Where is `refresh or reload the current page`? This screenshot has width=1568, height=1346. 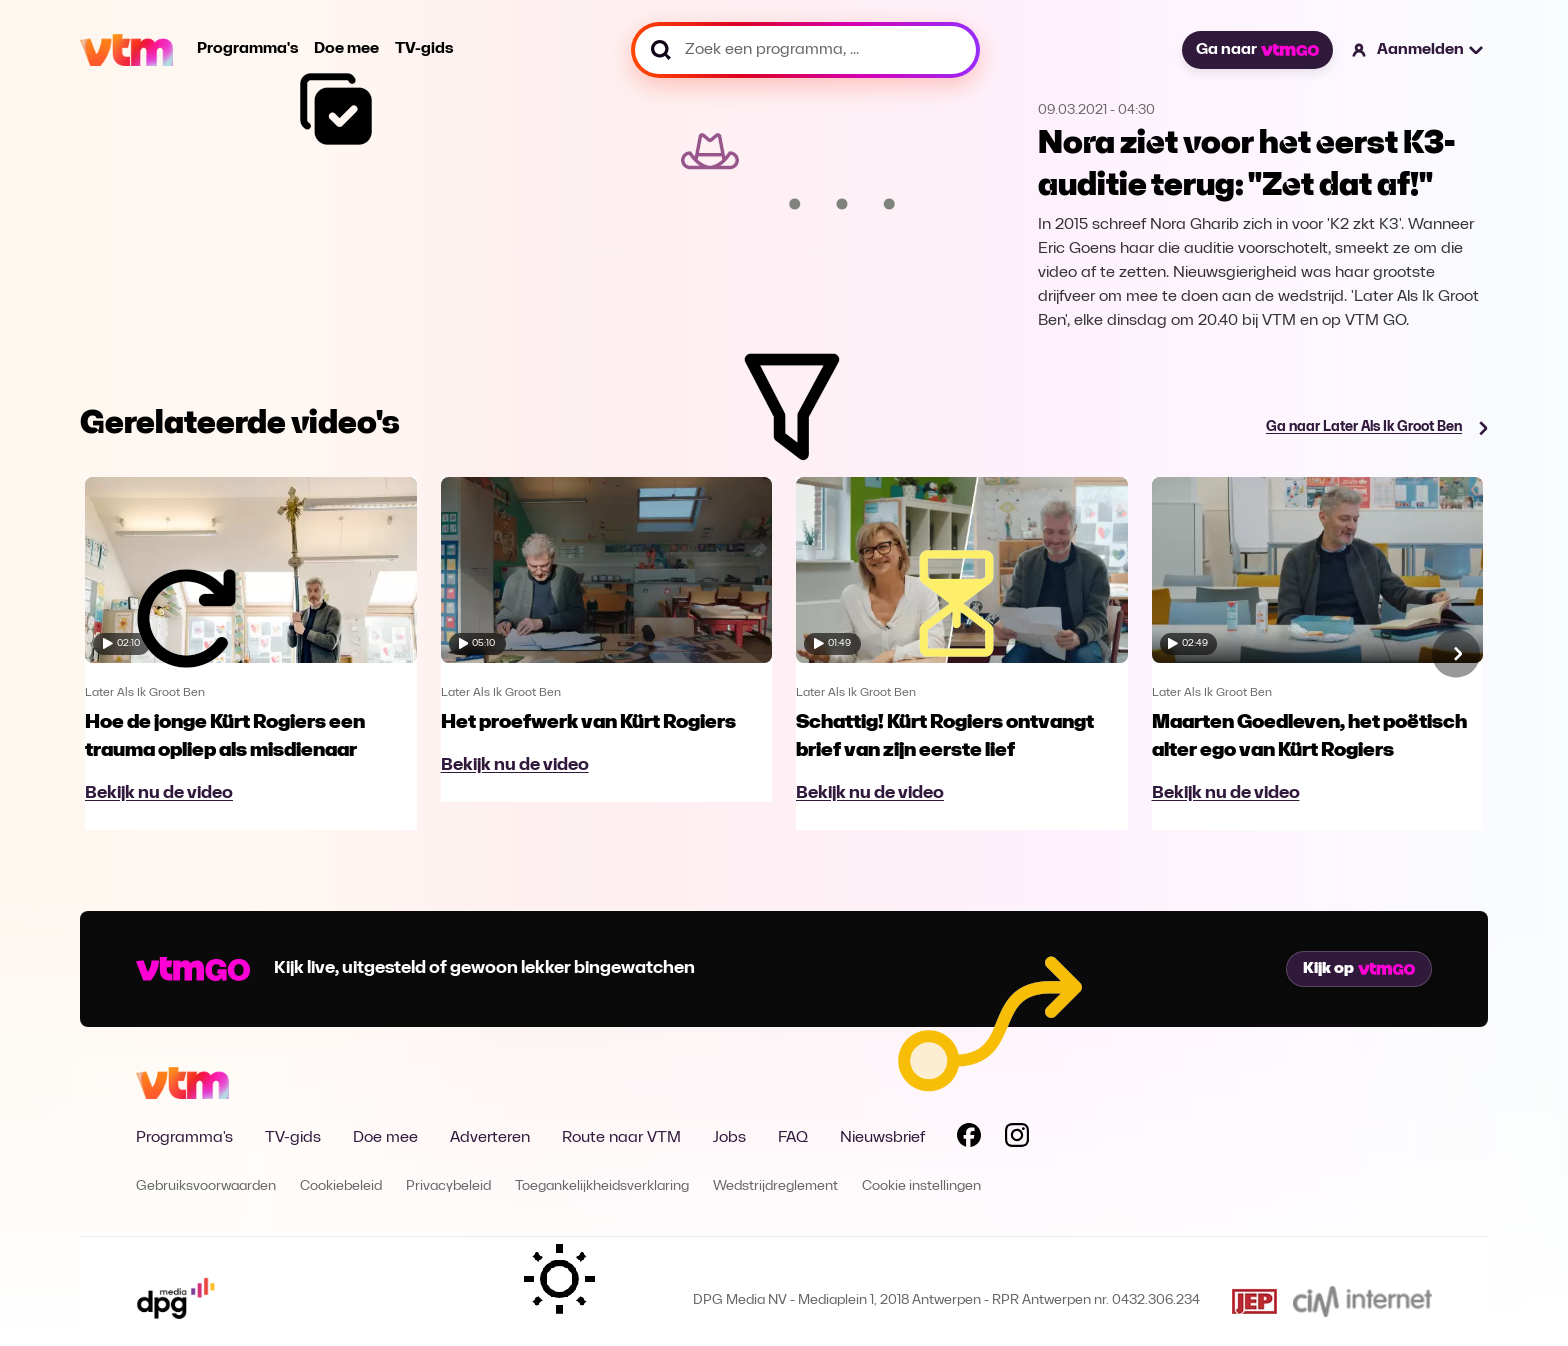 refresh or reload the current page is located at coordinates (186, 618).